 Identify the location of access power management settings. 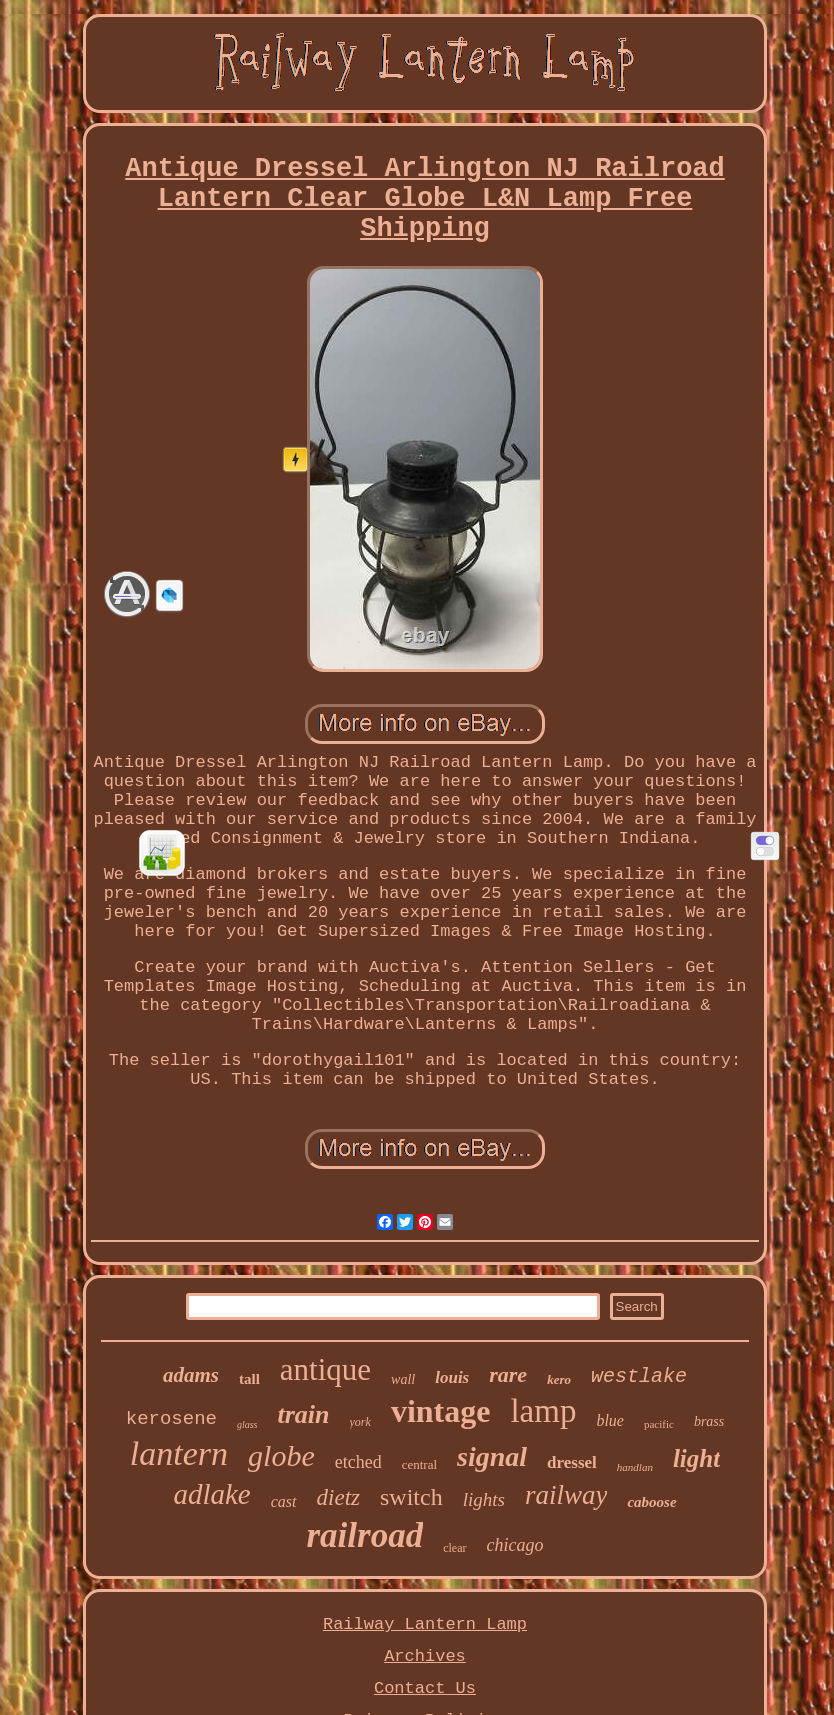
(295, 459).